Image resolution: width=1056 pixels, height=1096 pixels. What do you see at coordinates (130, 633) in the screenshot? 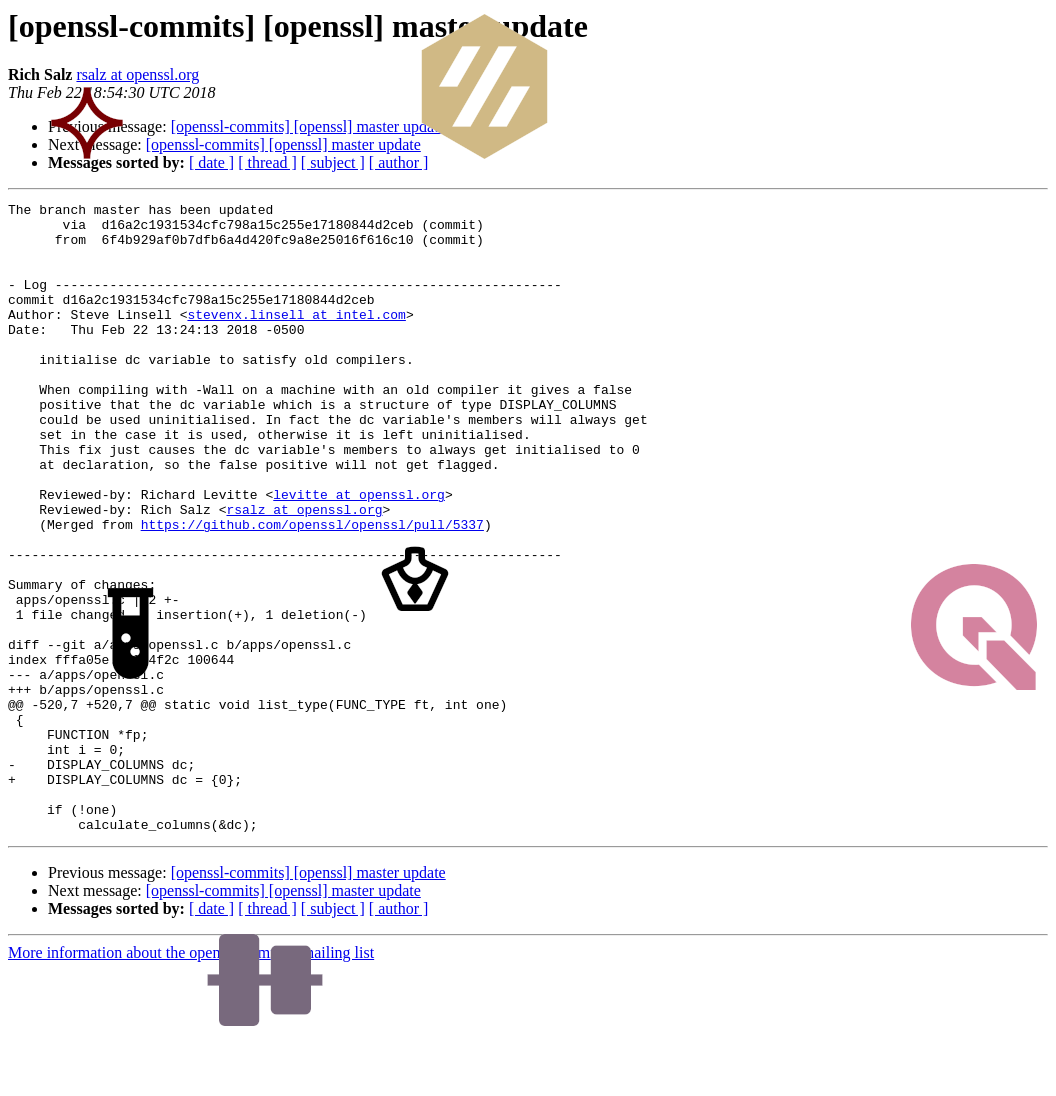
I see `access lab results or medical tests` at bounding box center [130, 633].